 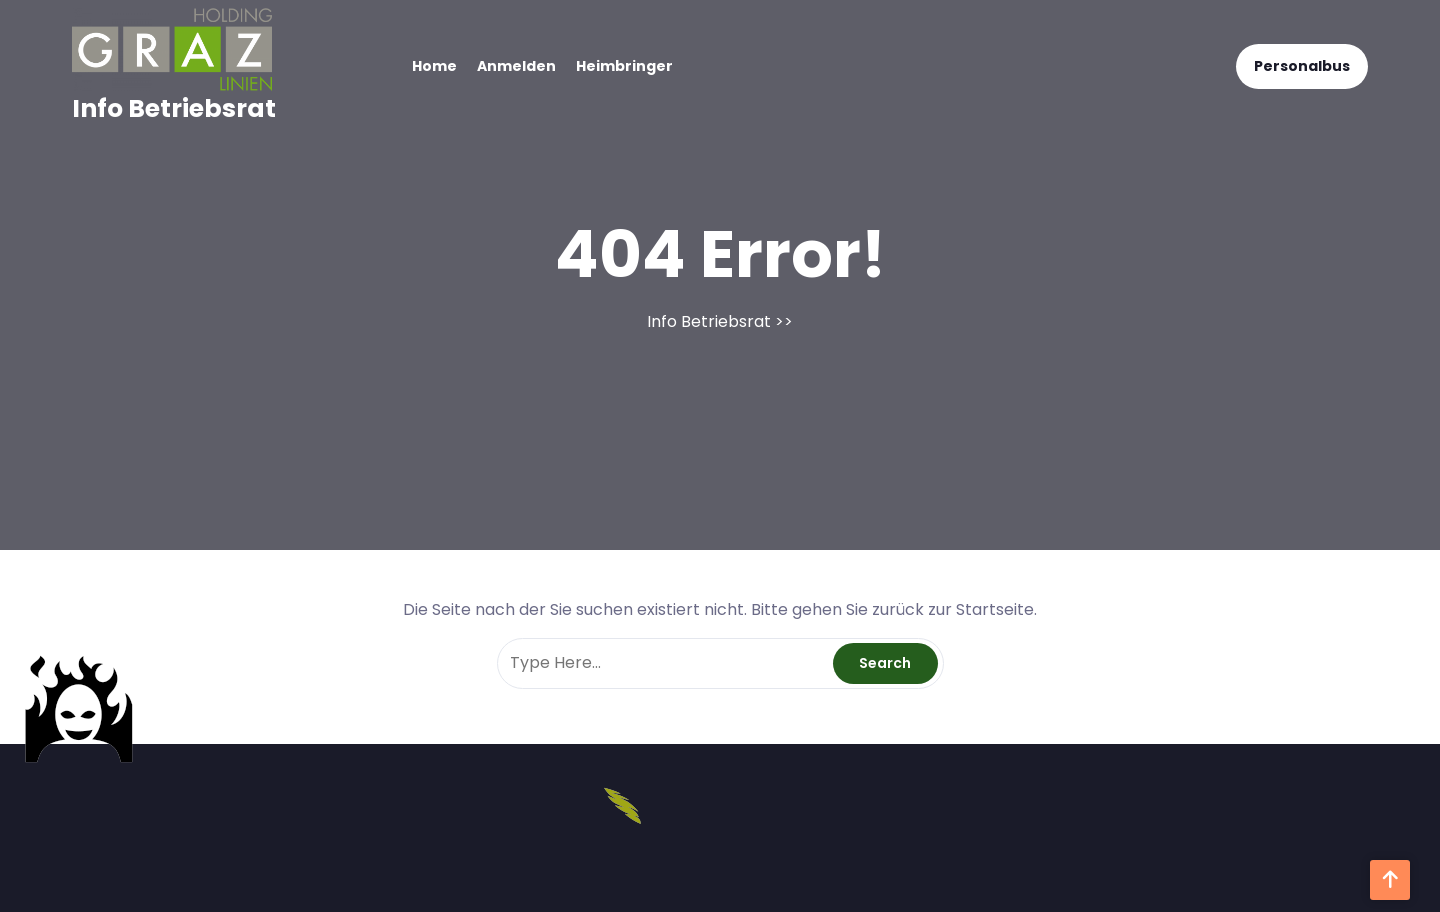 I want to click on pyromaniac character class or trait indicator, so click(x=78, y=708).